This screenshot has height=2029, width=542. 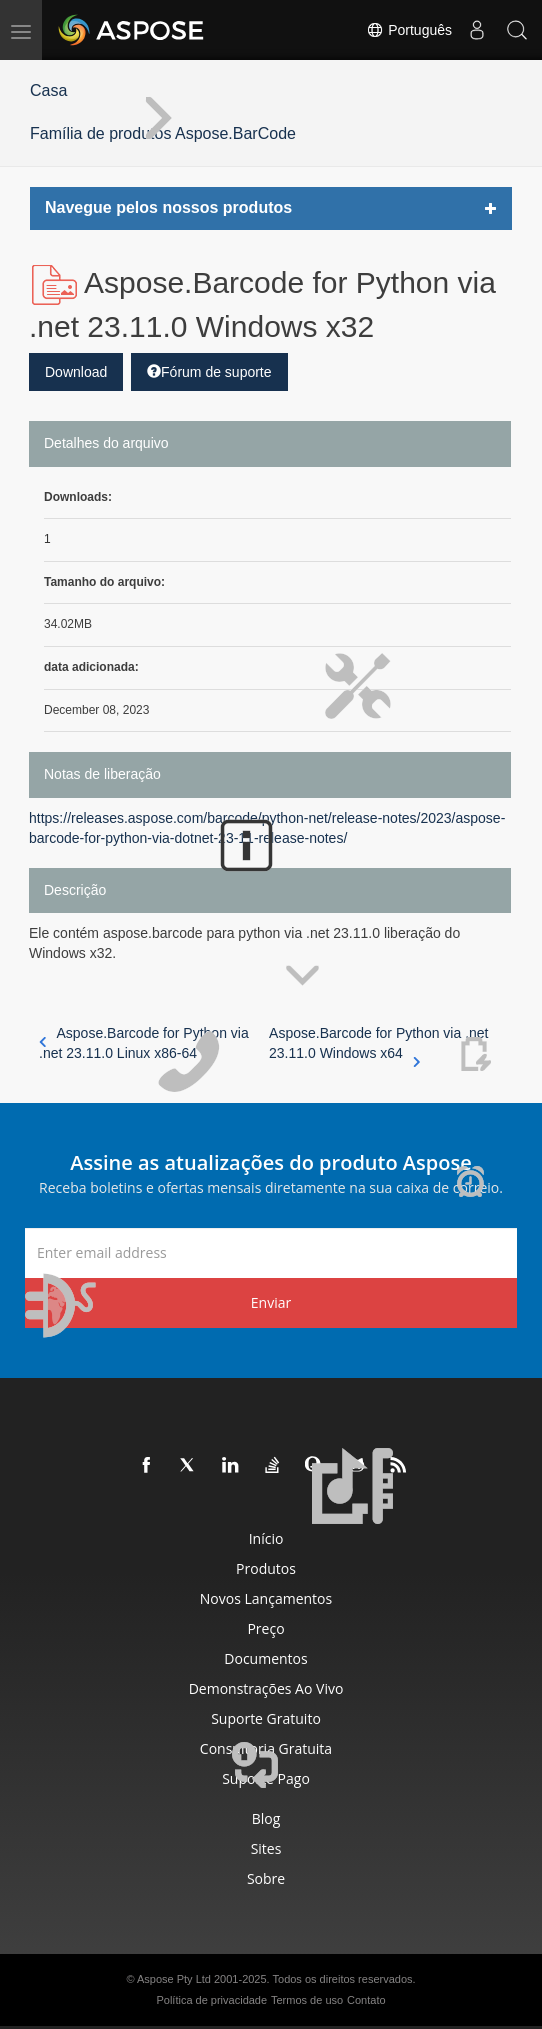 I want to click on audio device or sound card settings, so click(x=352, y=1483).